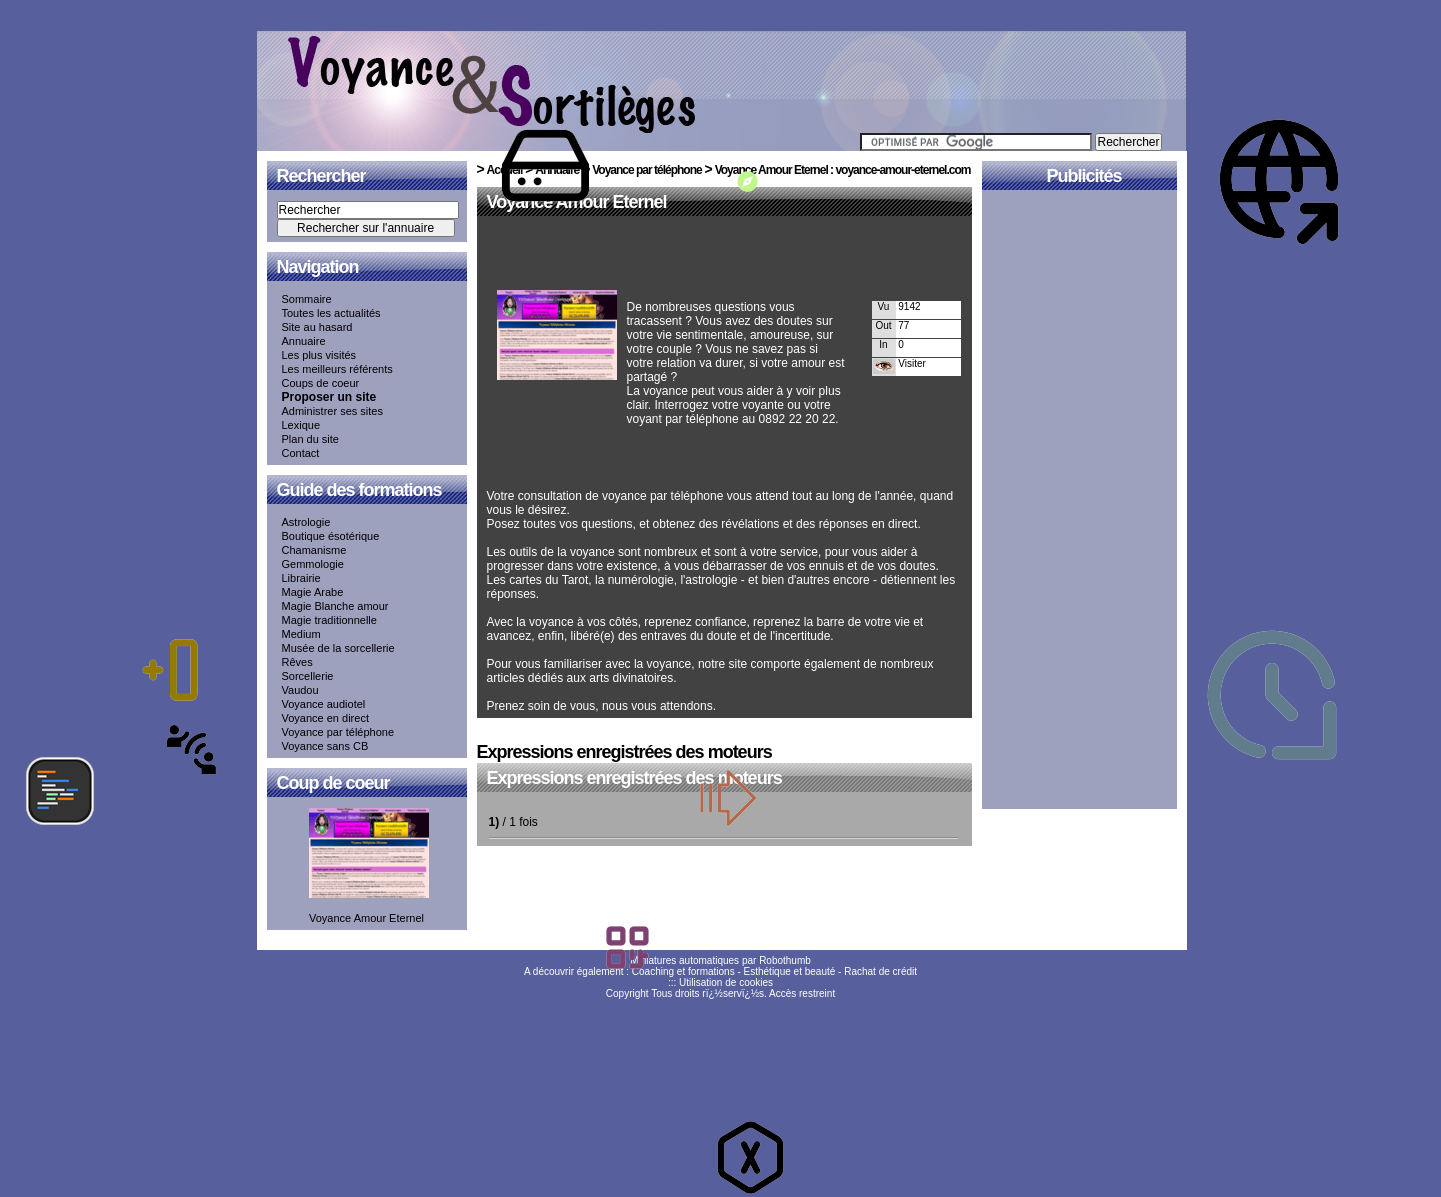 Image resolution: width=1441 pixels, height=1197 pixels. What do you see at coordinates (627, 947) in the screenshot?
I see `scan a qr code` at bounding box center [627, 947].